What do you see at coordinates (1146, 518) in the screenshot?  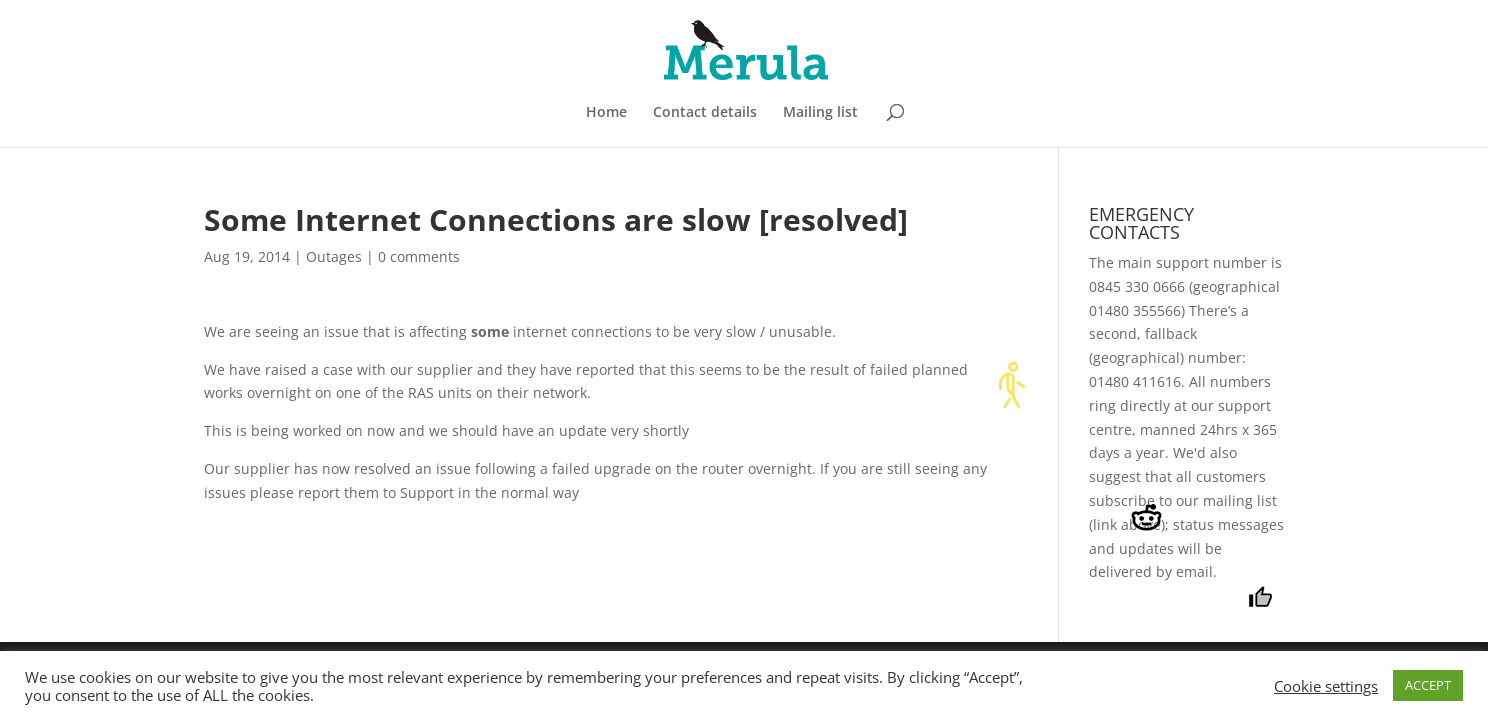 I see `open the Reddit app` at bounding box center [1146, 518].